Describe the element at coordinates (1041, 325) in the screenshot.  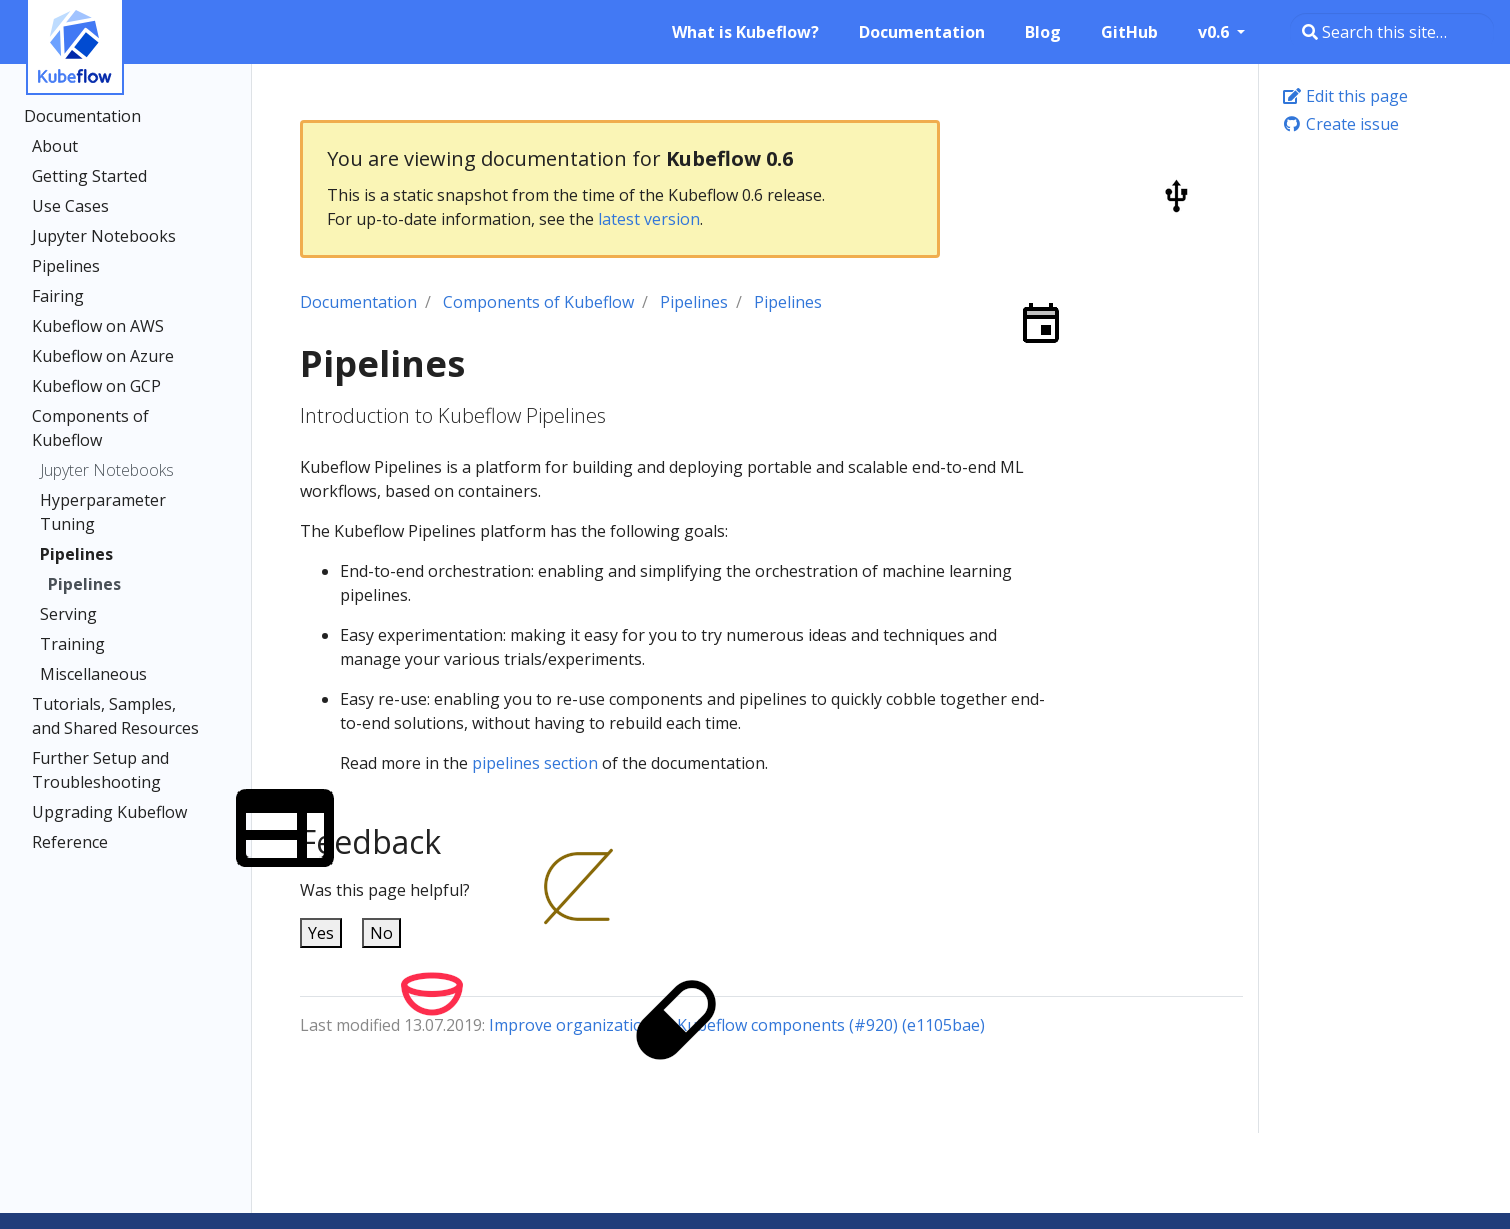
I see `add an event to your calendar` at that location.